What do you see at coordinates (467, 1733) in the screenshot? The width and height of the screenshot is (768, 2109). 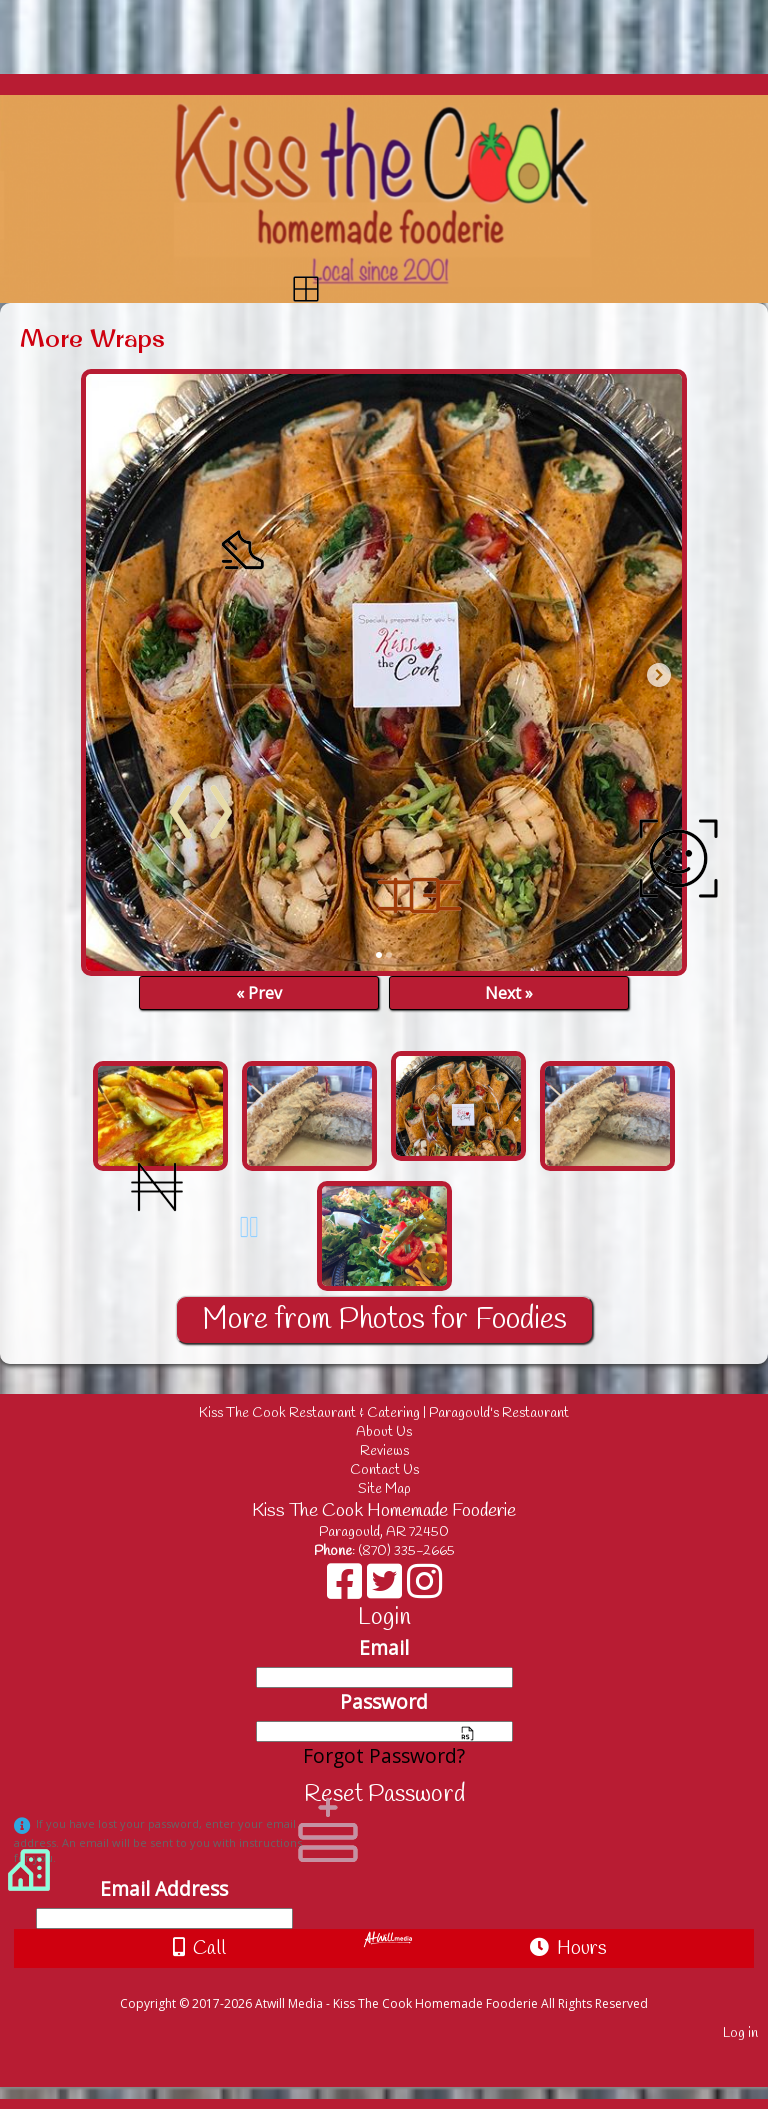 I see `a Rust source code file` at bounding box center [467, 1733].